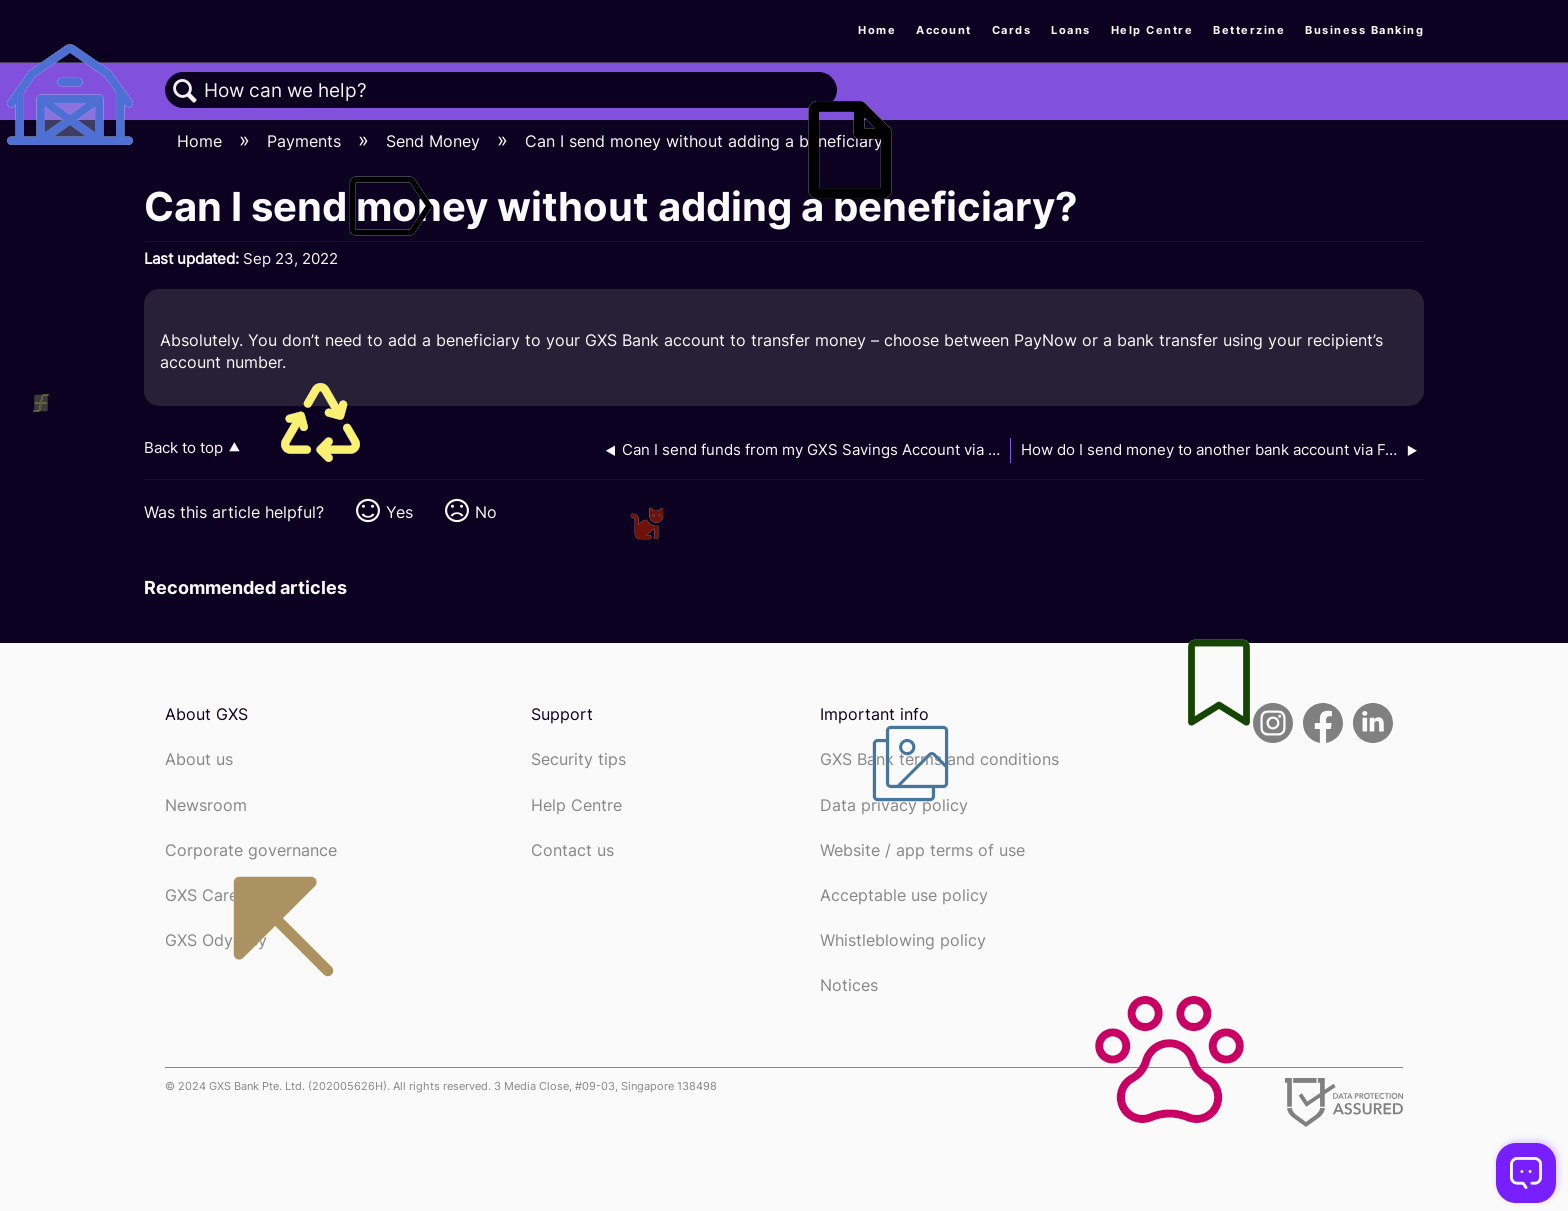 The height and width of the screenshot is (1211, 1568). I want to click on view or open a file, so click(850, 150).